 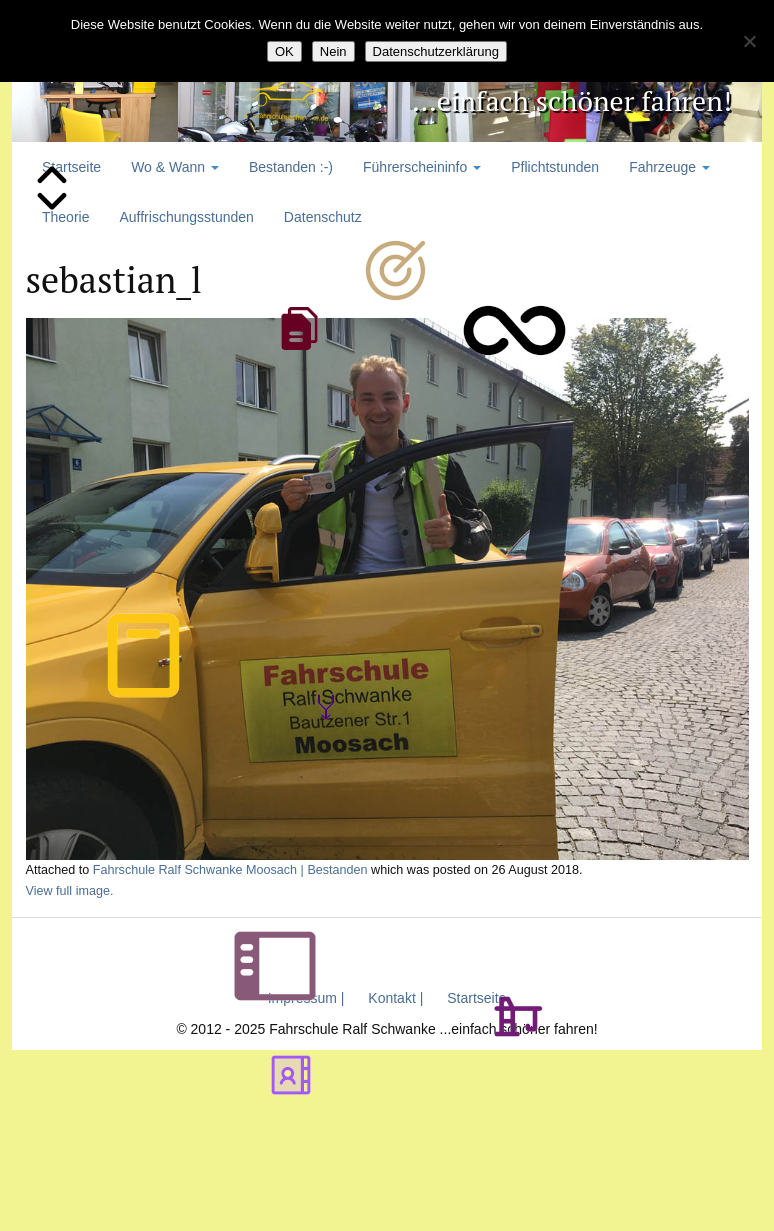 What do you see at coordinates (517, 1016) in the screenshot?
I see `construction or building in progress` at bounding box center [517, 1016].